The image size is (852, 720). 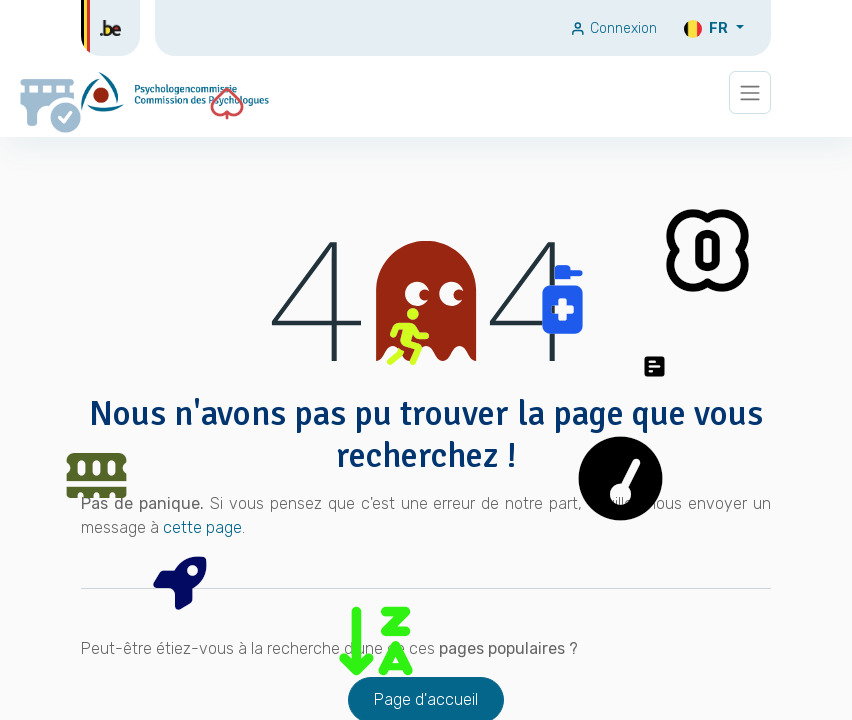 What do you see at coordinates (227, 103) in the screenshot?
I see `spade suit symbol for card games` at bounding box center [227, 103].